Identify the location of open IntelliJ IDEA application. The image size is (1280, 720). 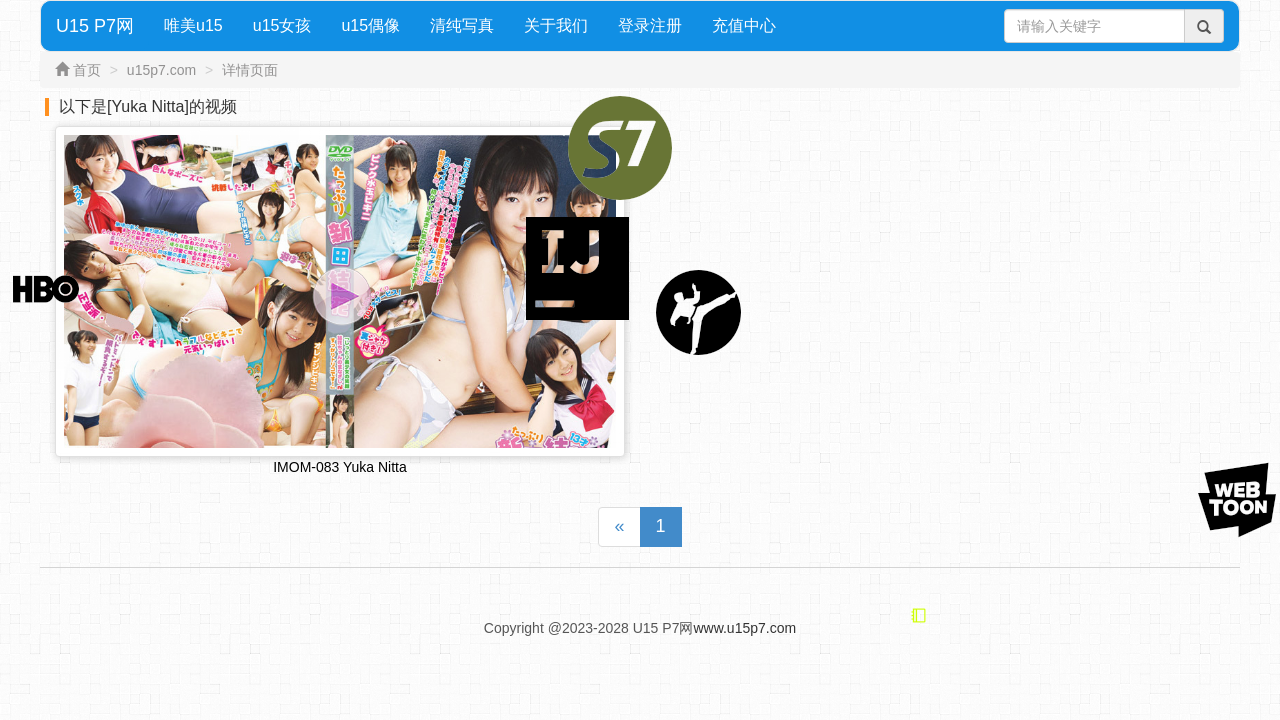
(577, 268).